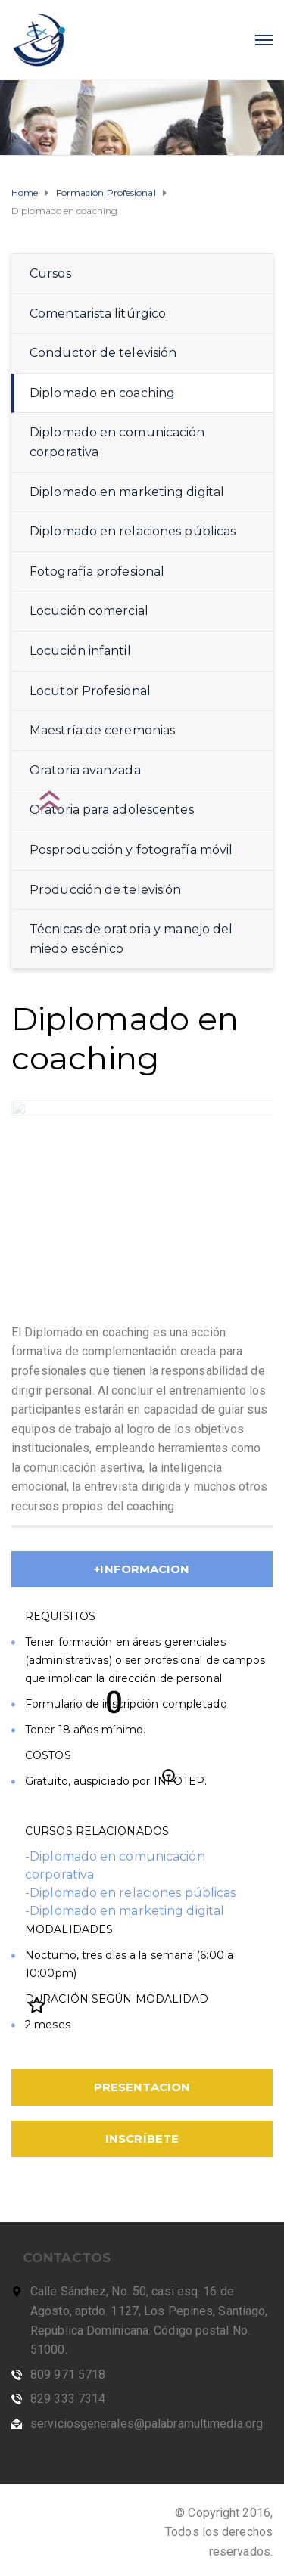 This screenshot has height=2576, width=284. What do you see at coordinates (169, 1776) in the screenshot?
I see `zoom out of the current view` at bounding box center [169, 1776].